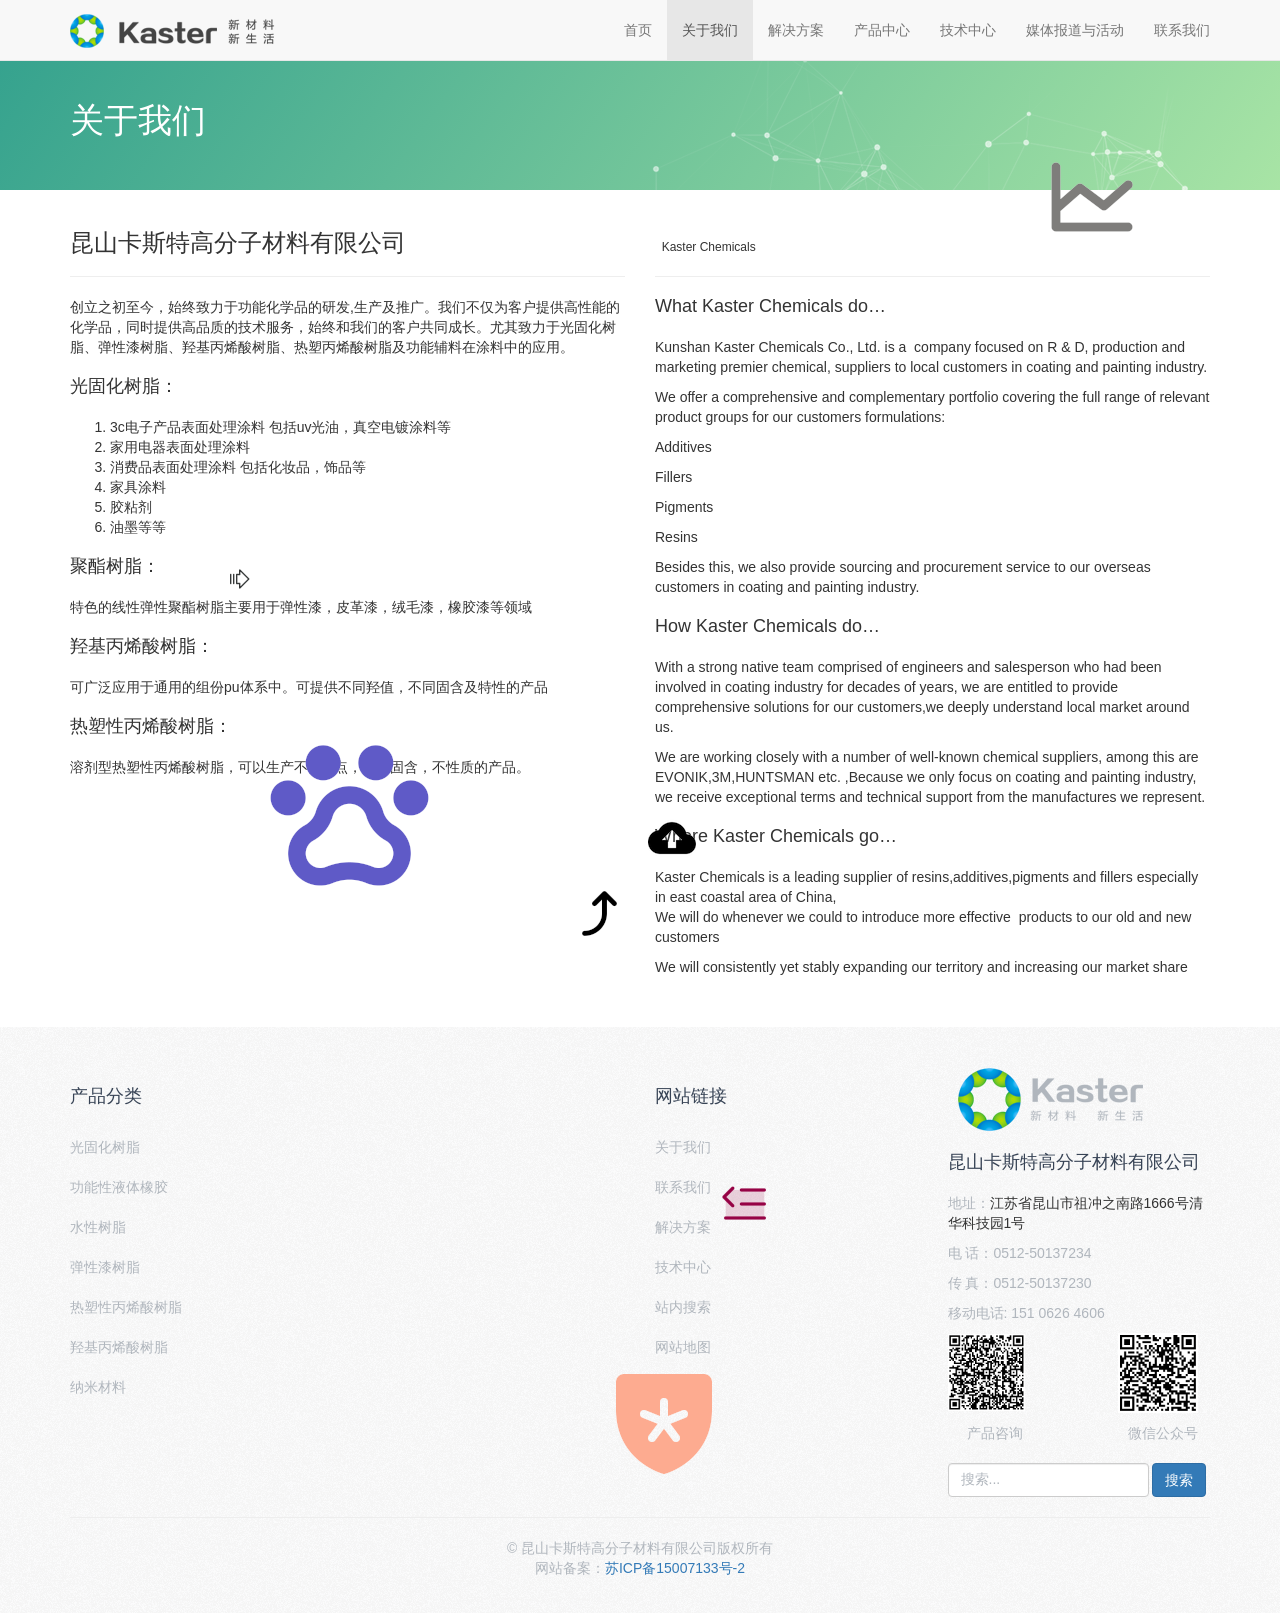 Image resolution: width=1280 pixels, height=1613 pixels. What do you see at coordinates (599, 913) in the screenshot?
I see `redirect or reroute upward` at bounding box center [599, 913].